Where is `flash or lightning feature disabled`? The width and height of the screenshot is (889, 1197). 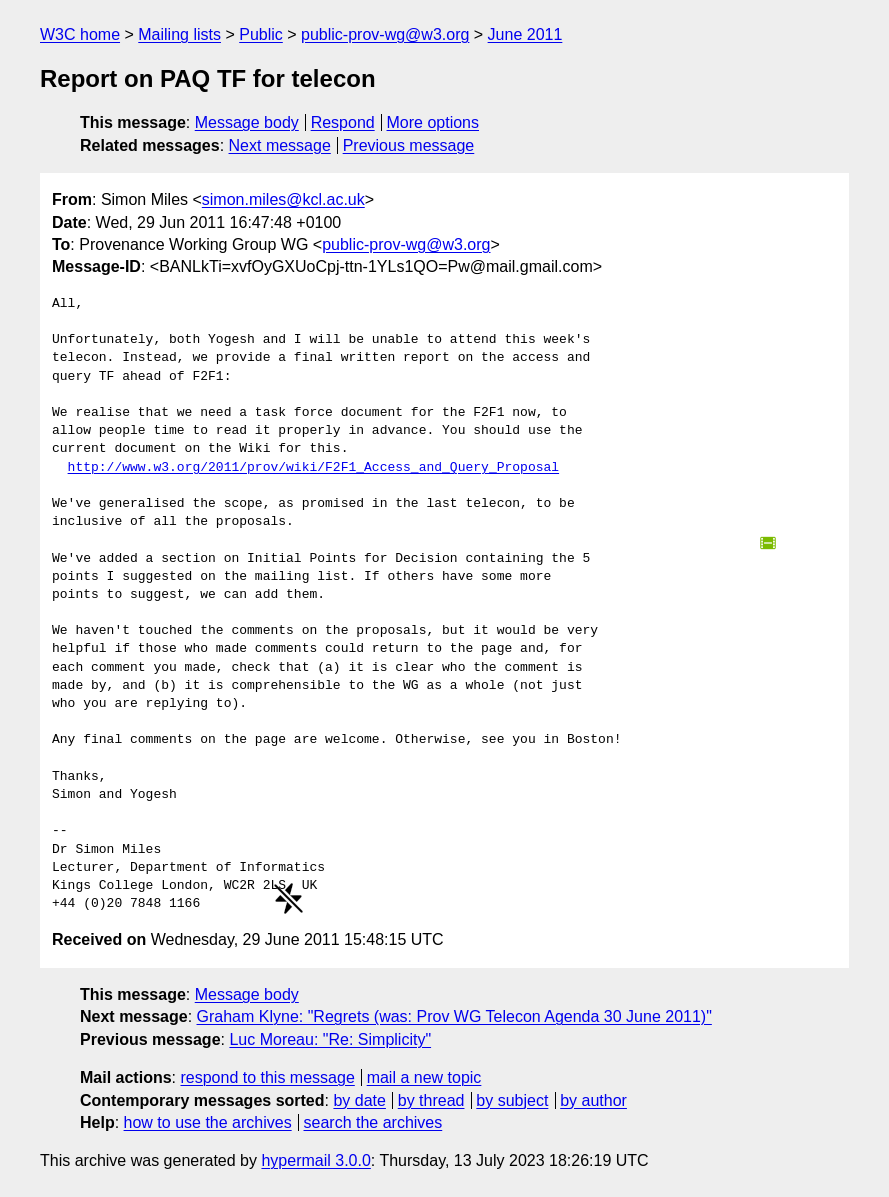
flash or lightning feature disabled is located at coordinates (288, 898).